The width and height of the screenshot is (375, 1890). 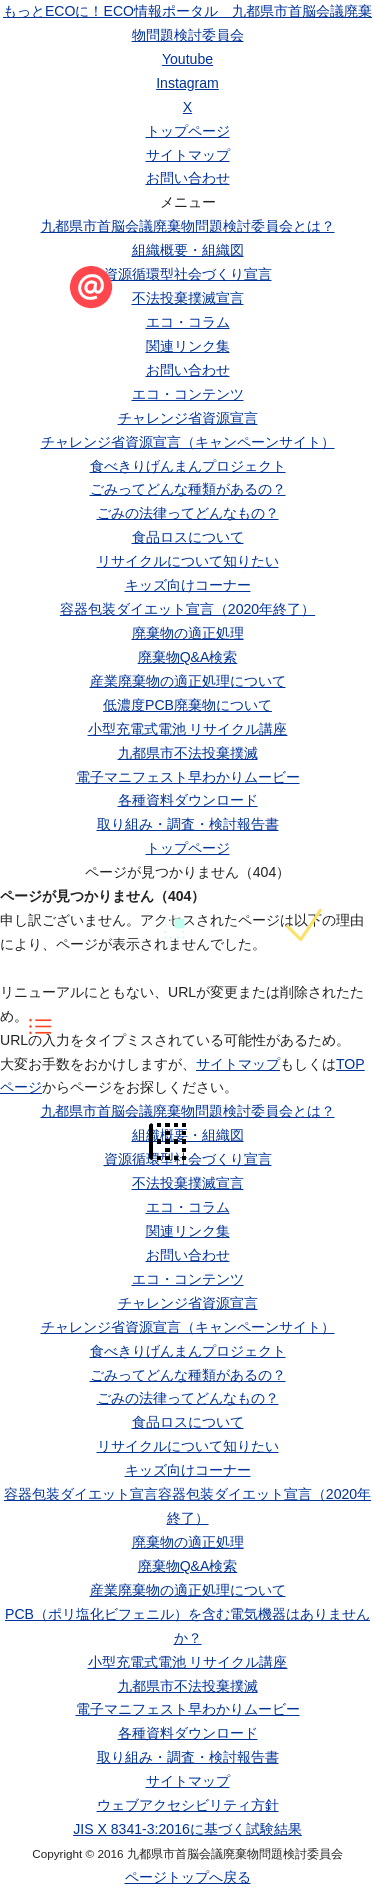 I want to click on view items in a bulleted list format, so click(x=40, y=1026).